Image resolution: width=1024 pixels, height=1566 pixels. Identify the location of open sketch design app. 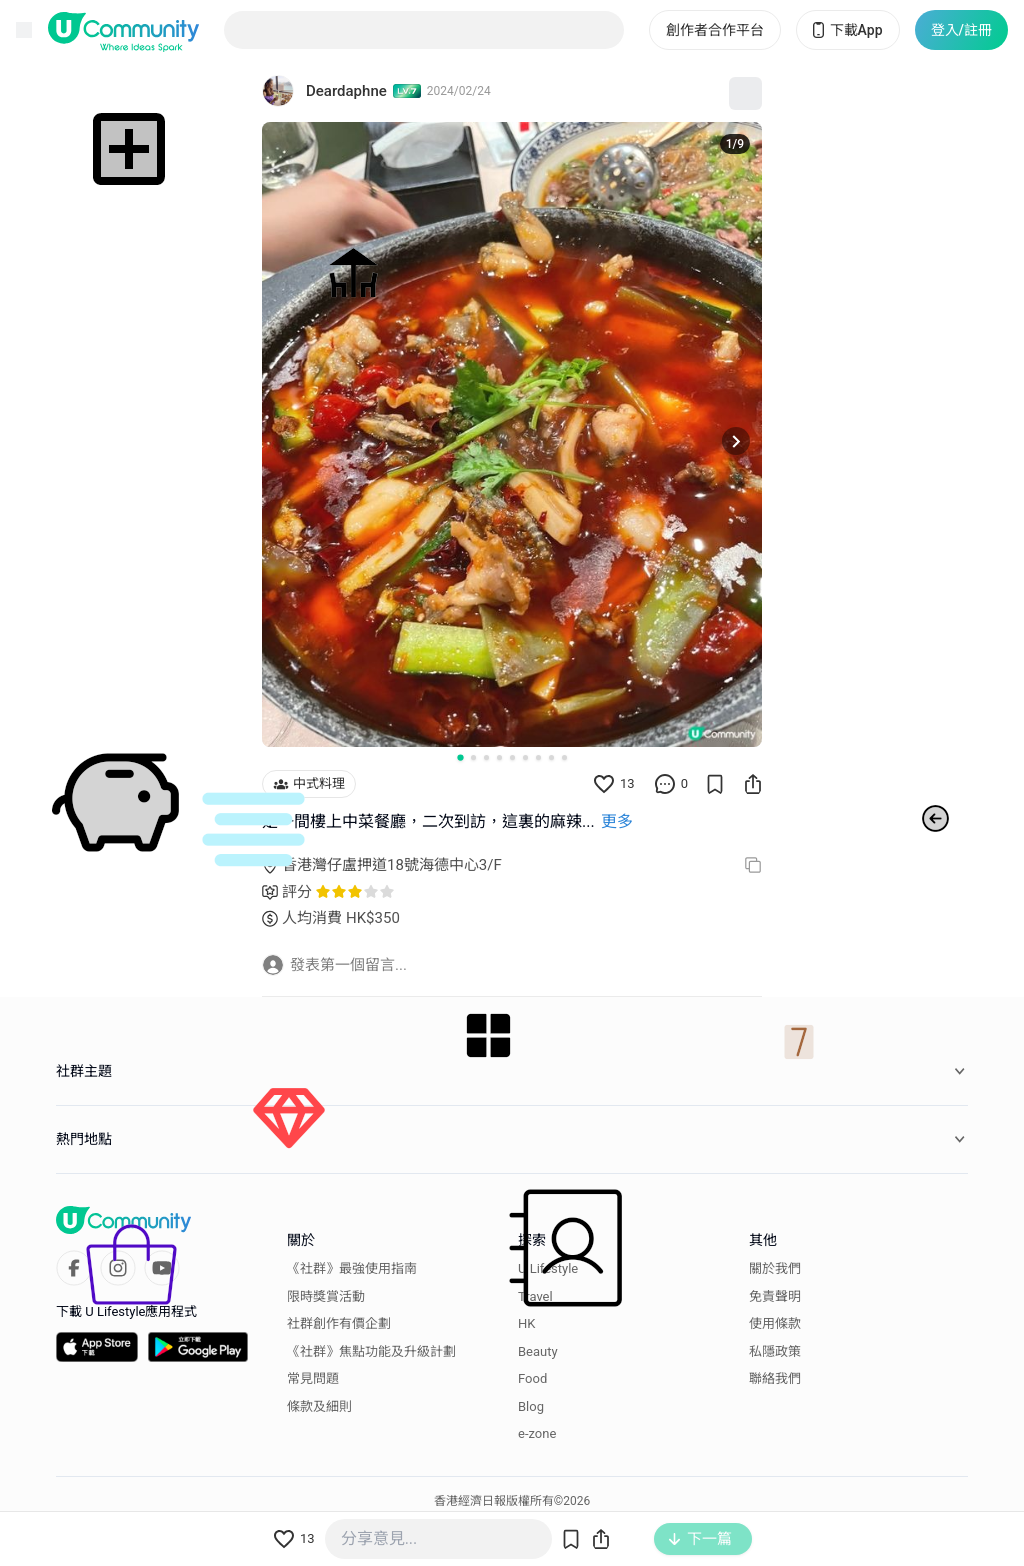
(289, 1117).